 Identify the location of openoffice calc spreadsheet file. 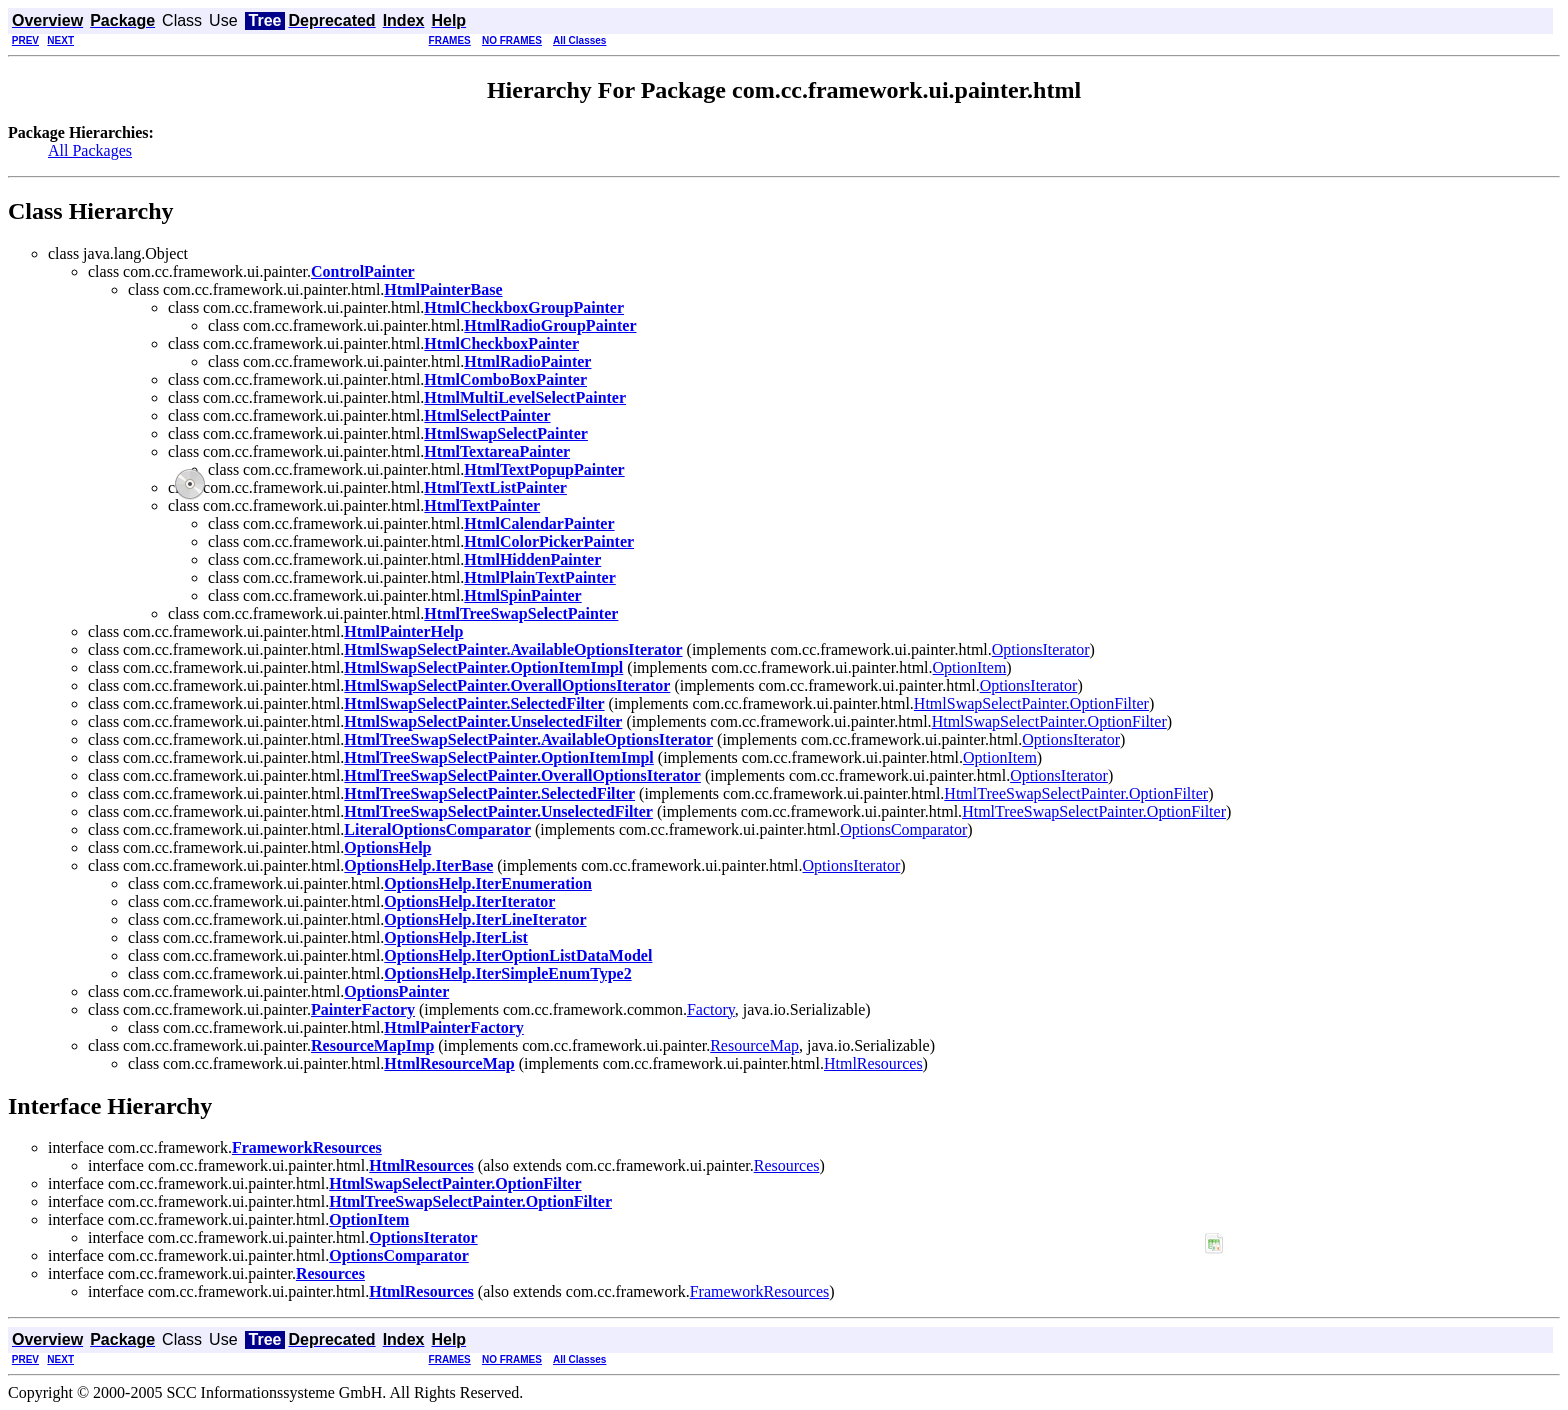
(1214, 1243).